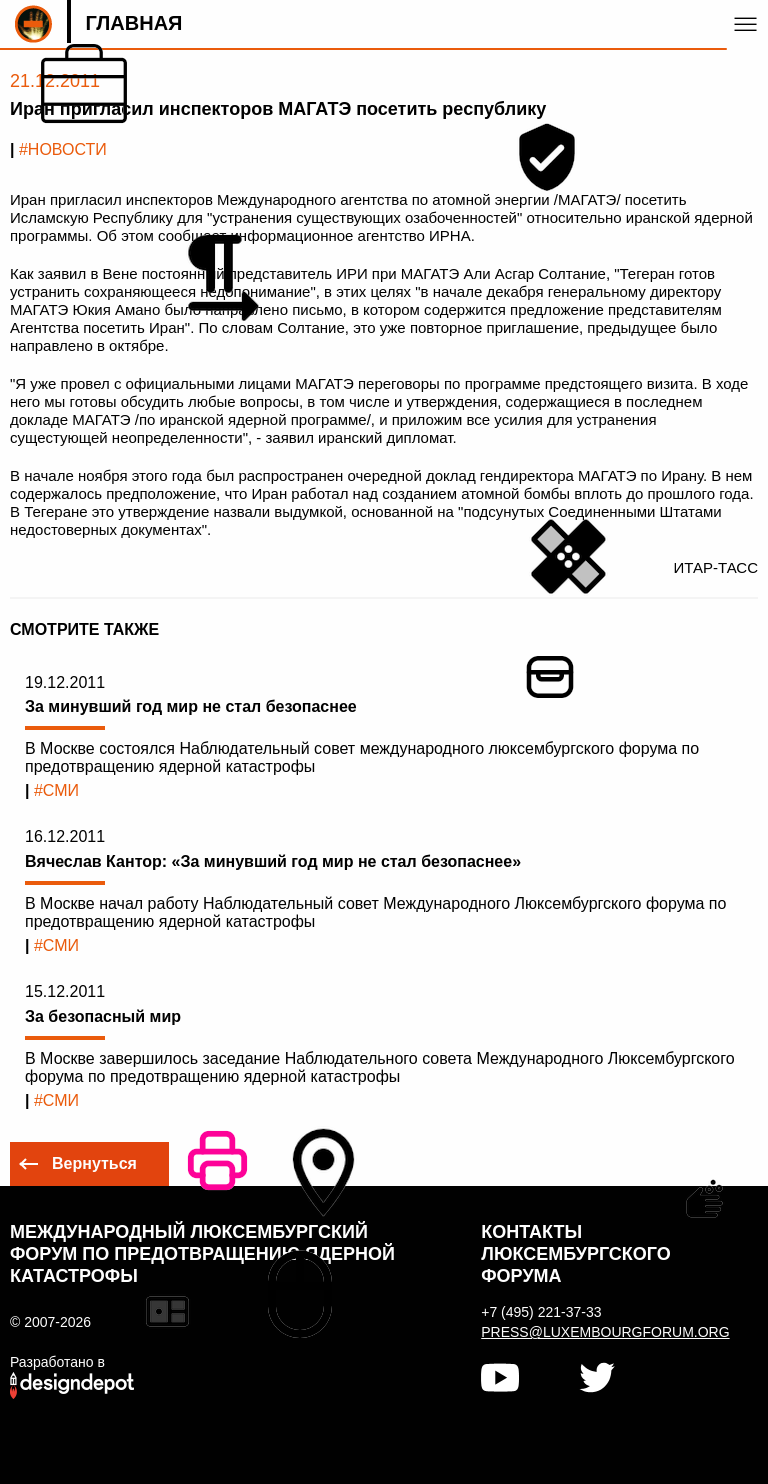 The width and height of the screenshot is (768, 1484). What do you see at coordinates (167, 1311) in the screenshot?
I see `view bento box or meal options` at bounding box center [167, 1311].